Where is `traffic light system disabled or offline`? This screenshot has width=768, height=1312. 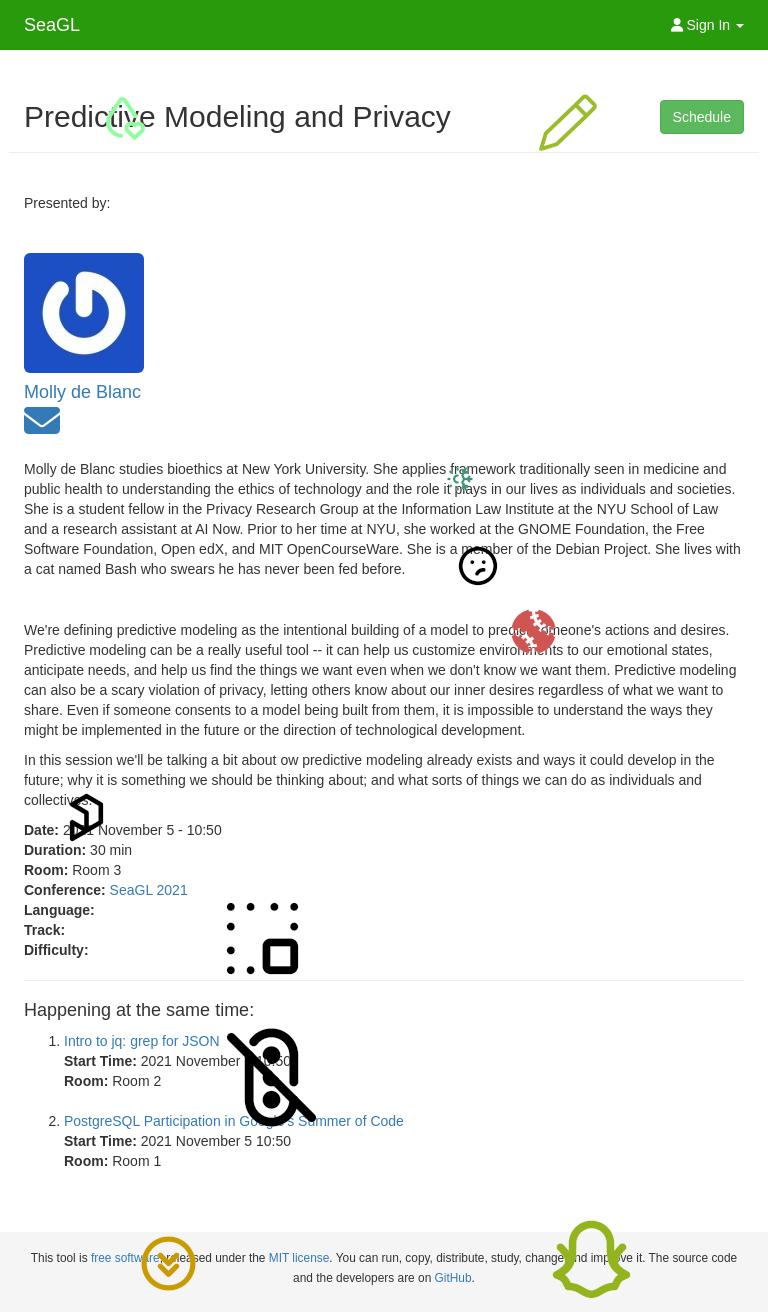
traffic light system disabled or offline is located at coordinates (271, 1077).